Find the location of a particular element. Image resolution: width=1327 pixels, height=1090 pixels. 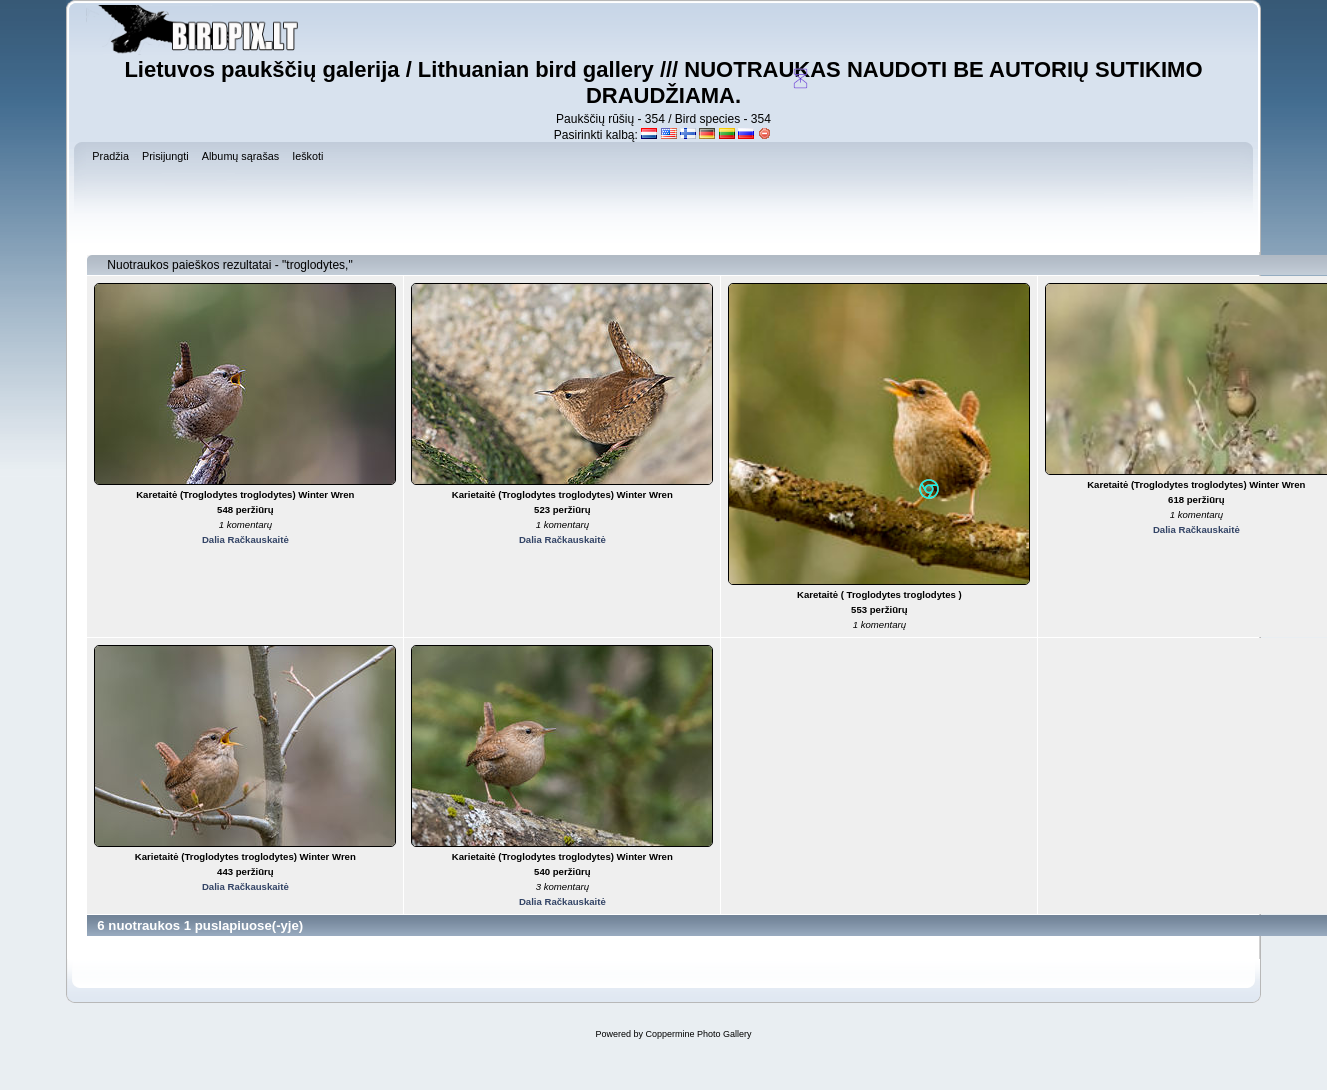

open google chrome browser is located at coordinates (929, 489).